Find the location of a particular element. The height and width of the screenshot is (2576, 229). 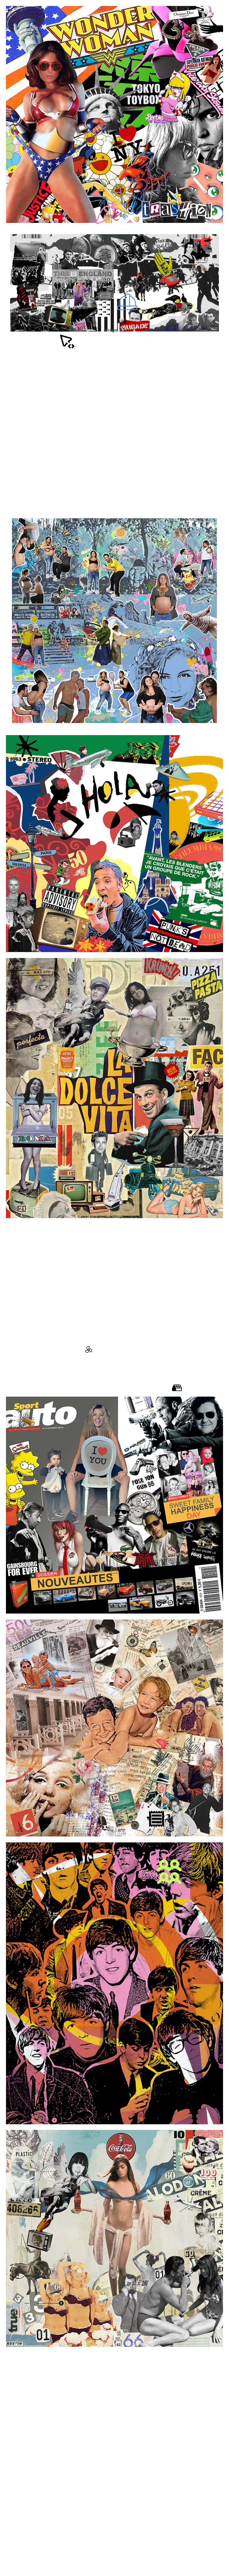

access developer cursor or pointer settings is located at coordinates (66, 341).